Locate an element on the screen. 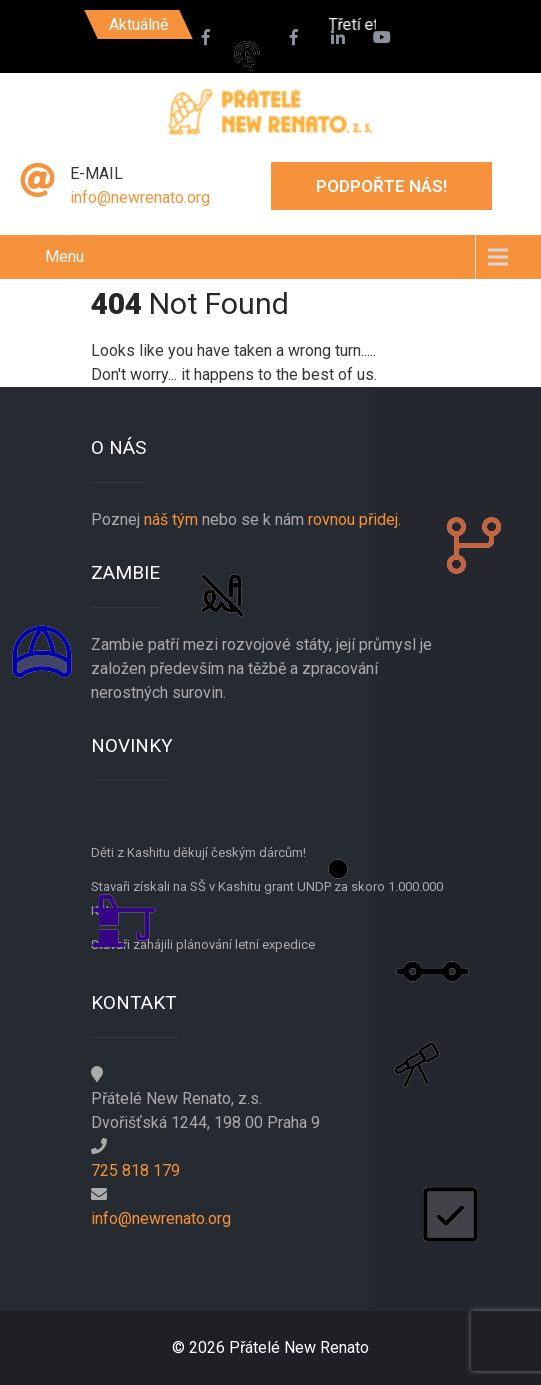 This screenshot has height=1385, width=541. indicates an active or selected state is located at coordinates (338, 869).